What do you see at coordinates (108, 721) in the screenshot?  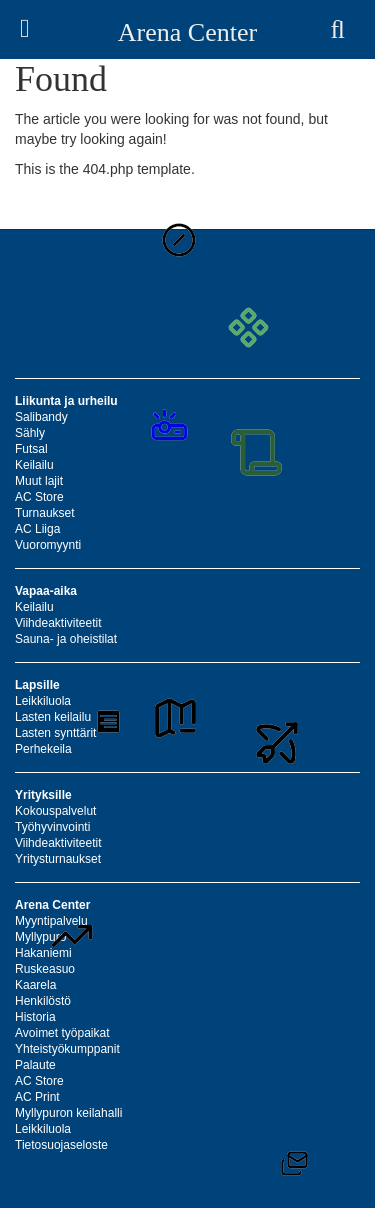 I see `align text to the right` at bounding box center [108, 721].